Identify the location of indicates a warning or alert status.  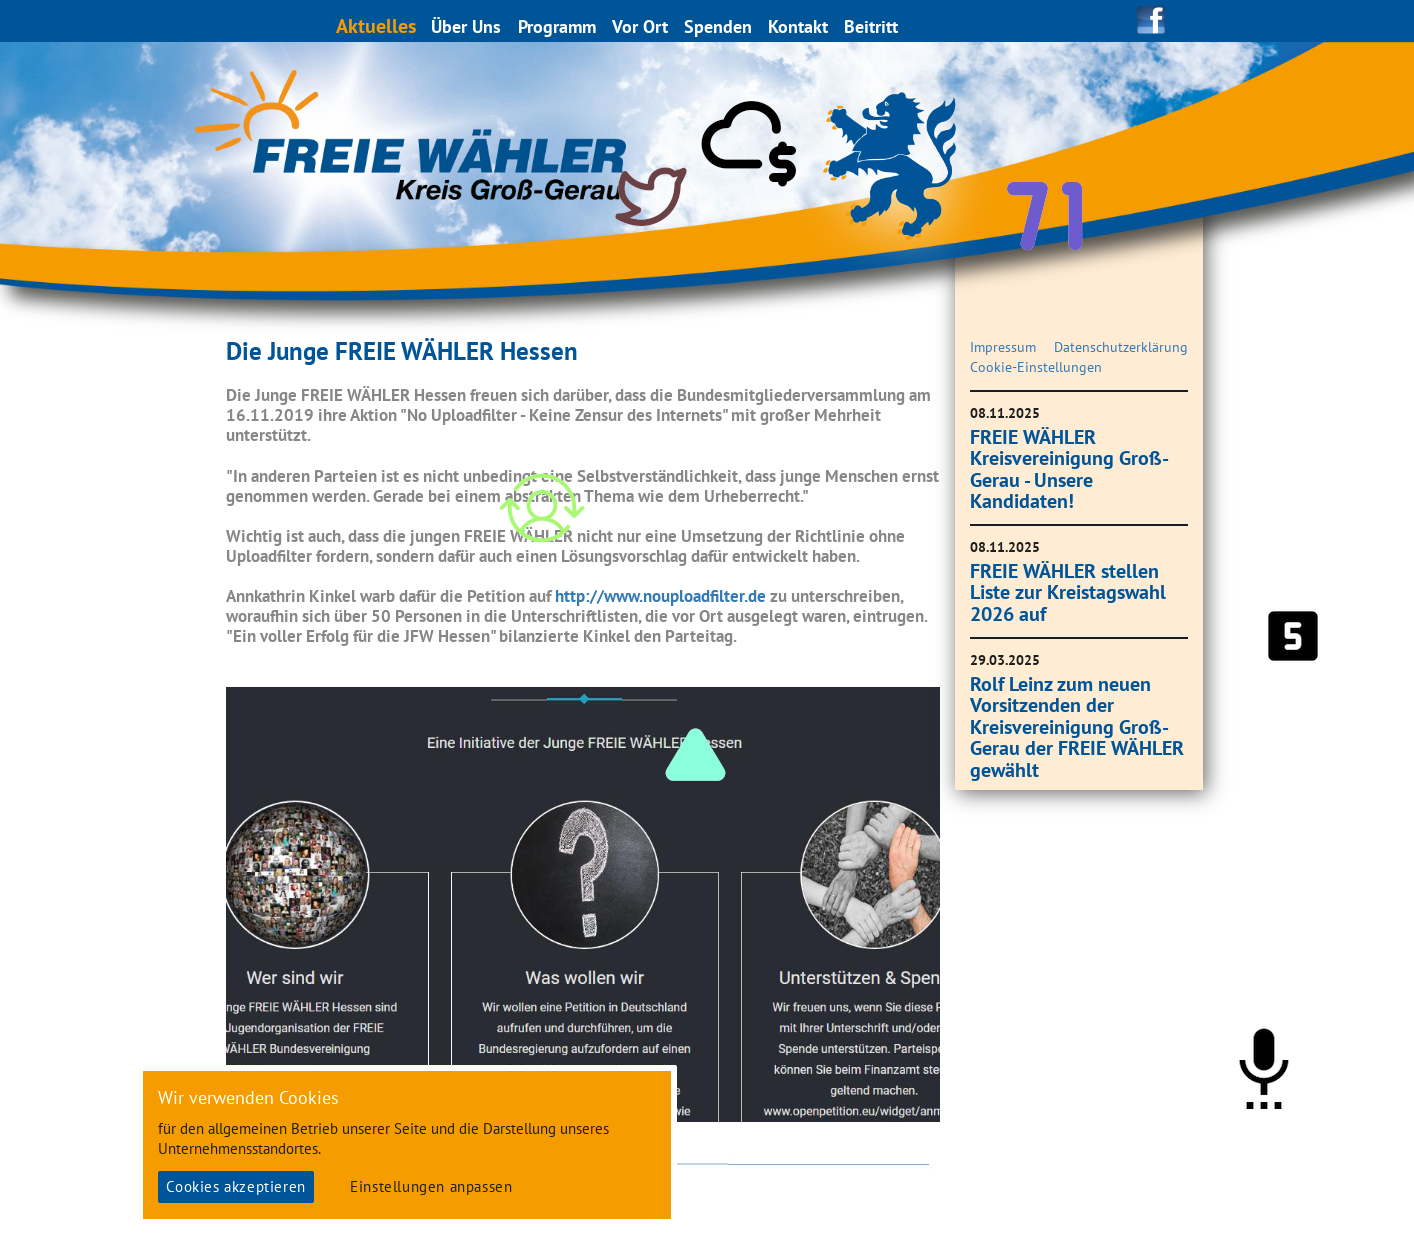
(695, 756).